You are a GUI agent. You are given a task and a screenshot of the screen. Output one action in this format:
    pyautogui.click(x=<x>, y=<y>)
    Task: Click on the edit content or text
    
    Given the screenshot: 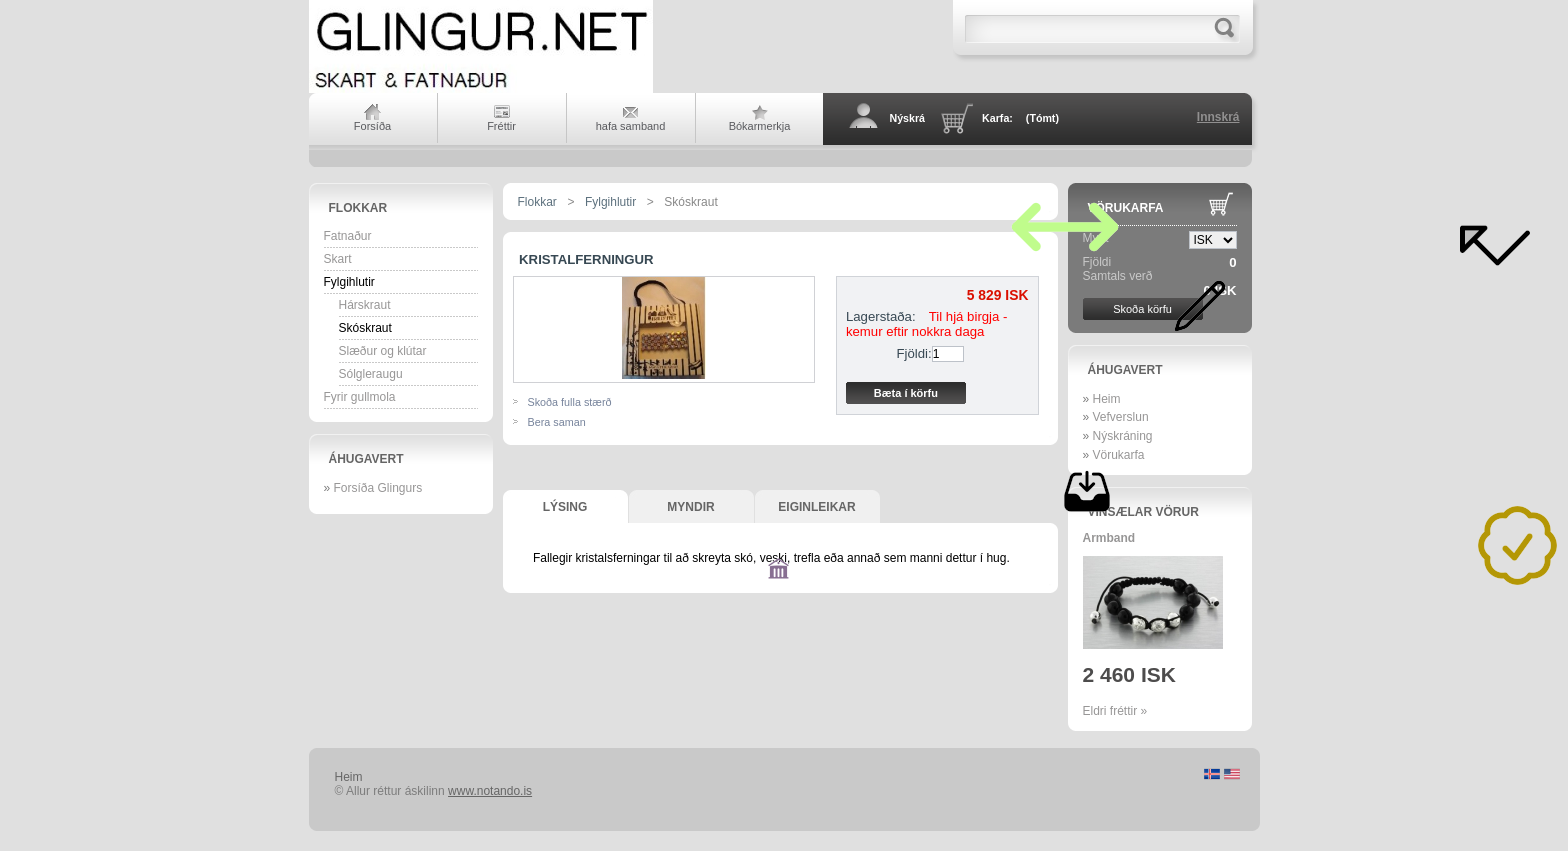 What is the action you would take?
    pyautogui.click(x=1200, y=306)
    